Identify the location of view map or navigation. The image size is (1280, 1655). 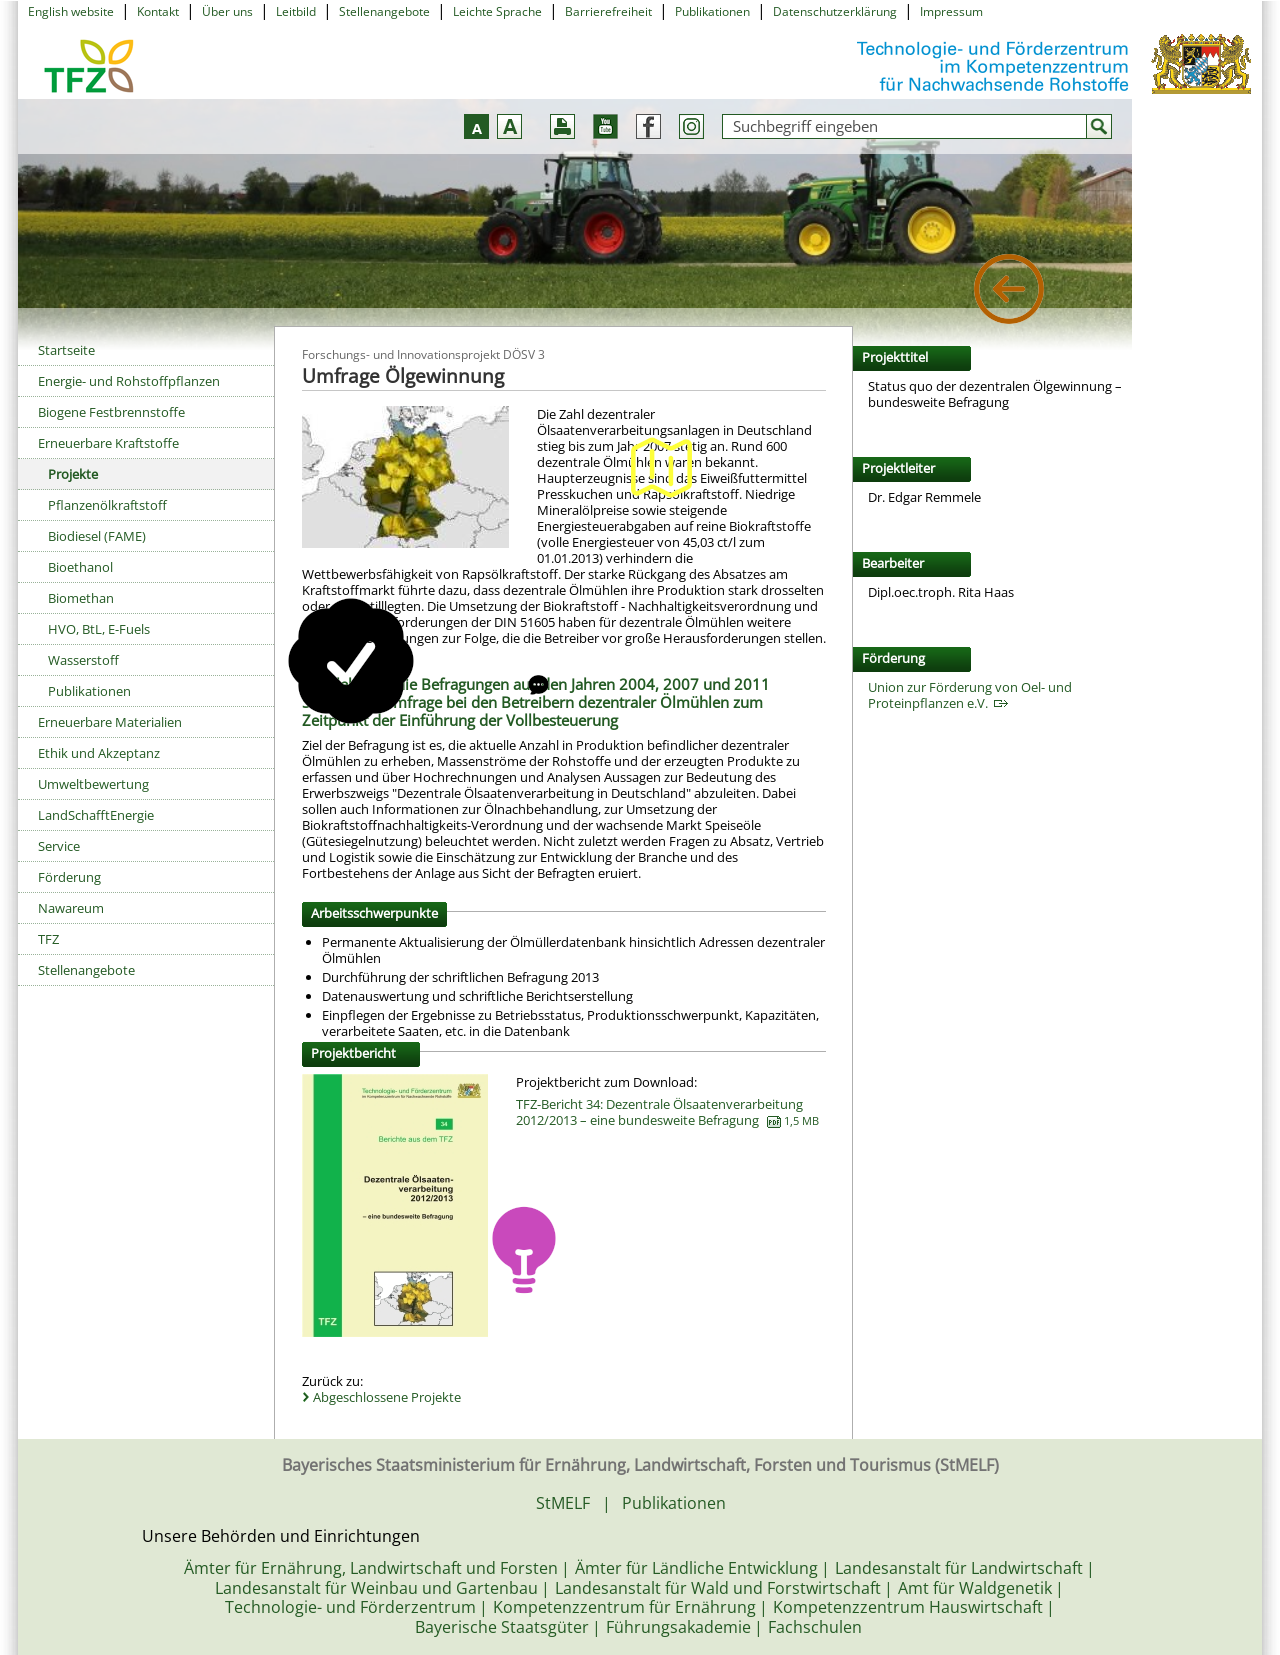
(661, 467).